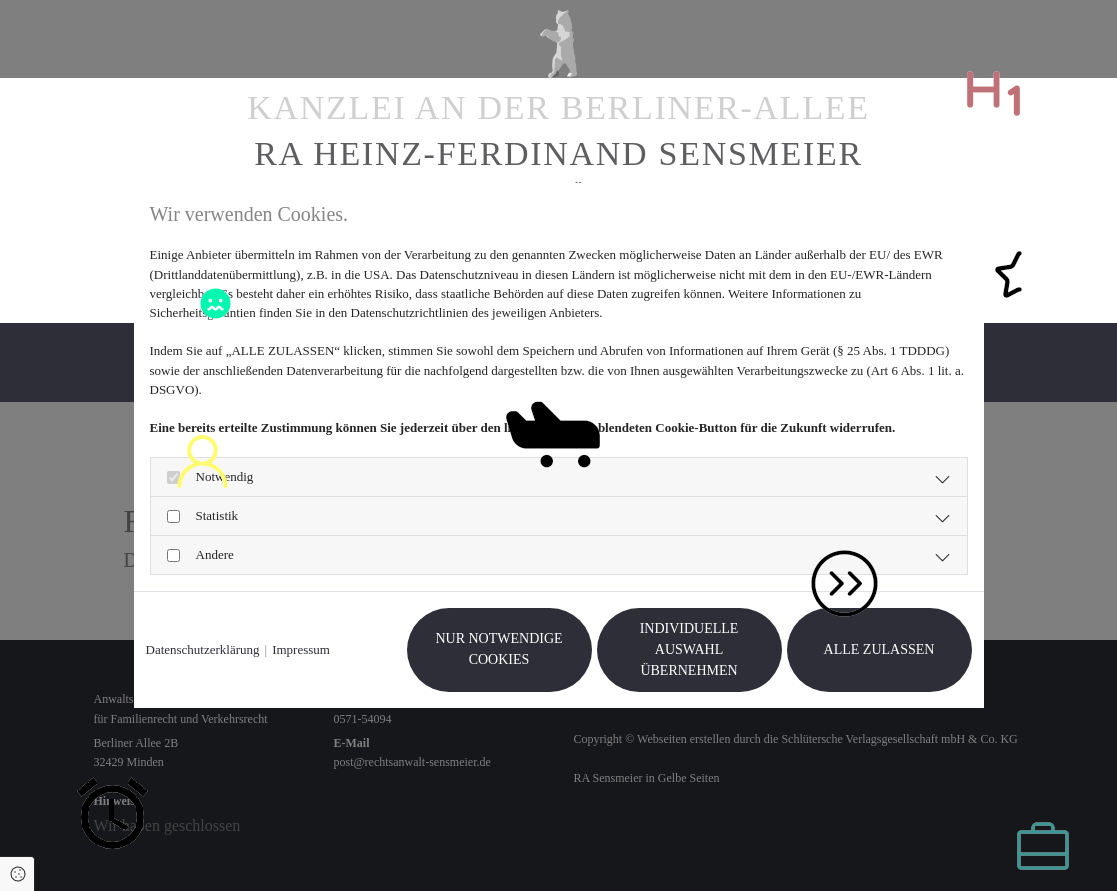  I want to click on format text as heading level 1, so click(992, 92).